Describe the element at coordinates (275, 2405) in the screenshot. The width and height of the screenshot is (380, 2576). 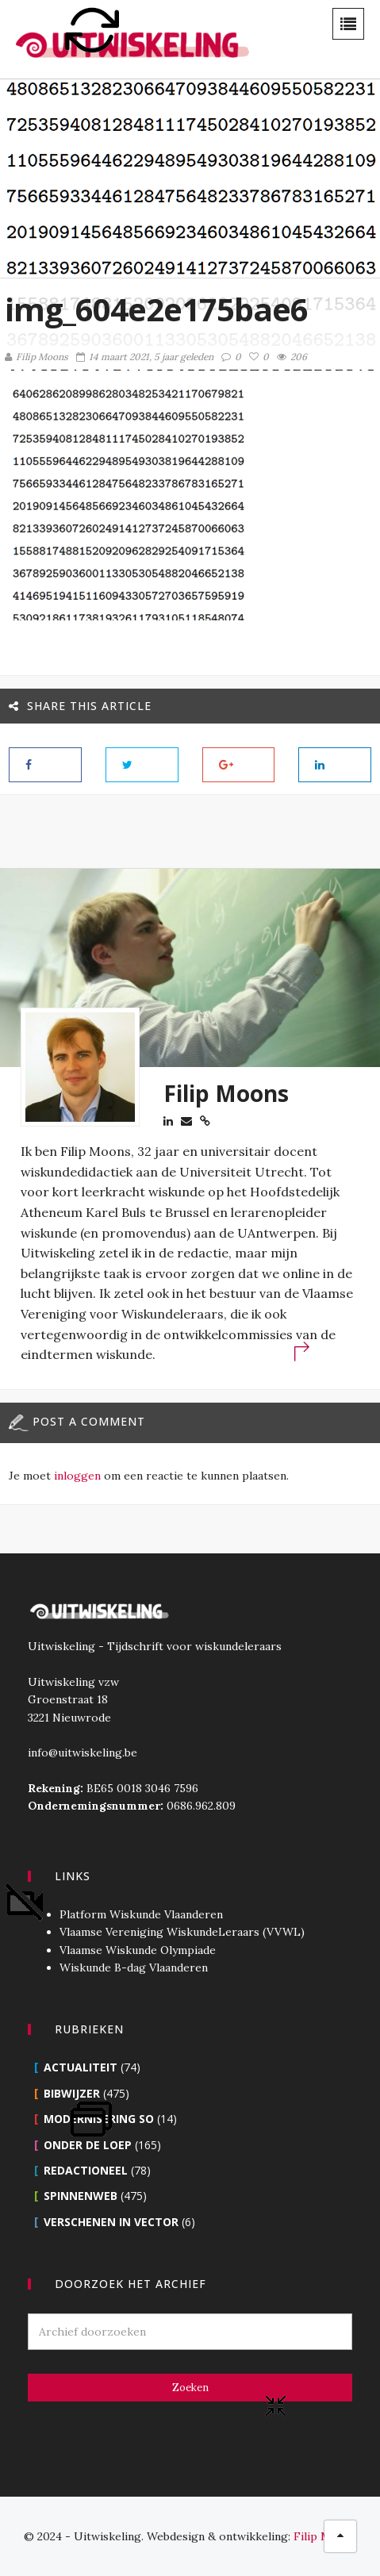
I see `exit fullscreen mode` at that location.